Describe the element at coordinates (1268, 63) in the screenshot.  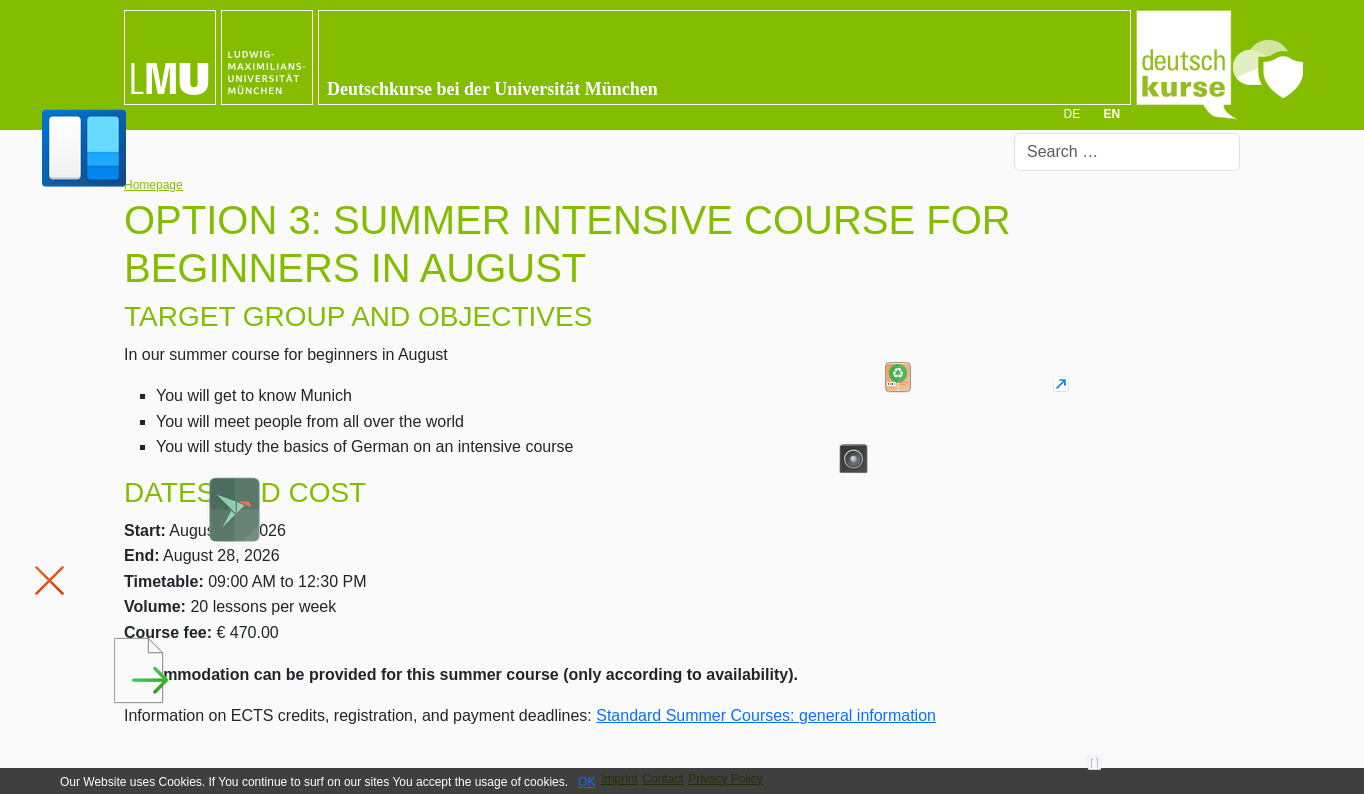
I see `file is syncing to OneDrive cloud storage` at that location.